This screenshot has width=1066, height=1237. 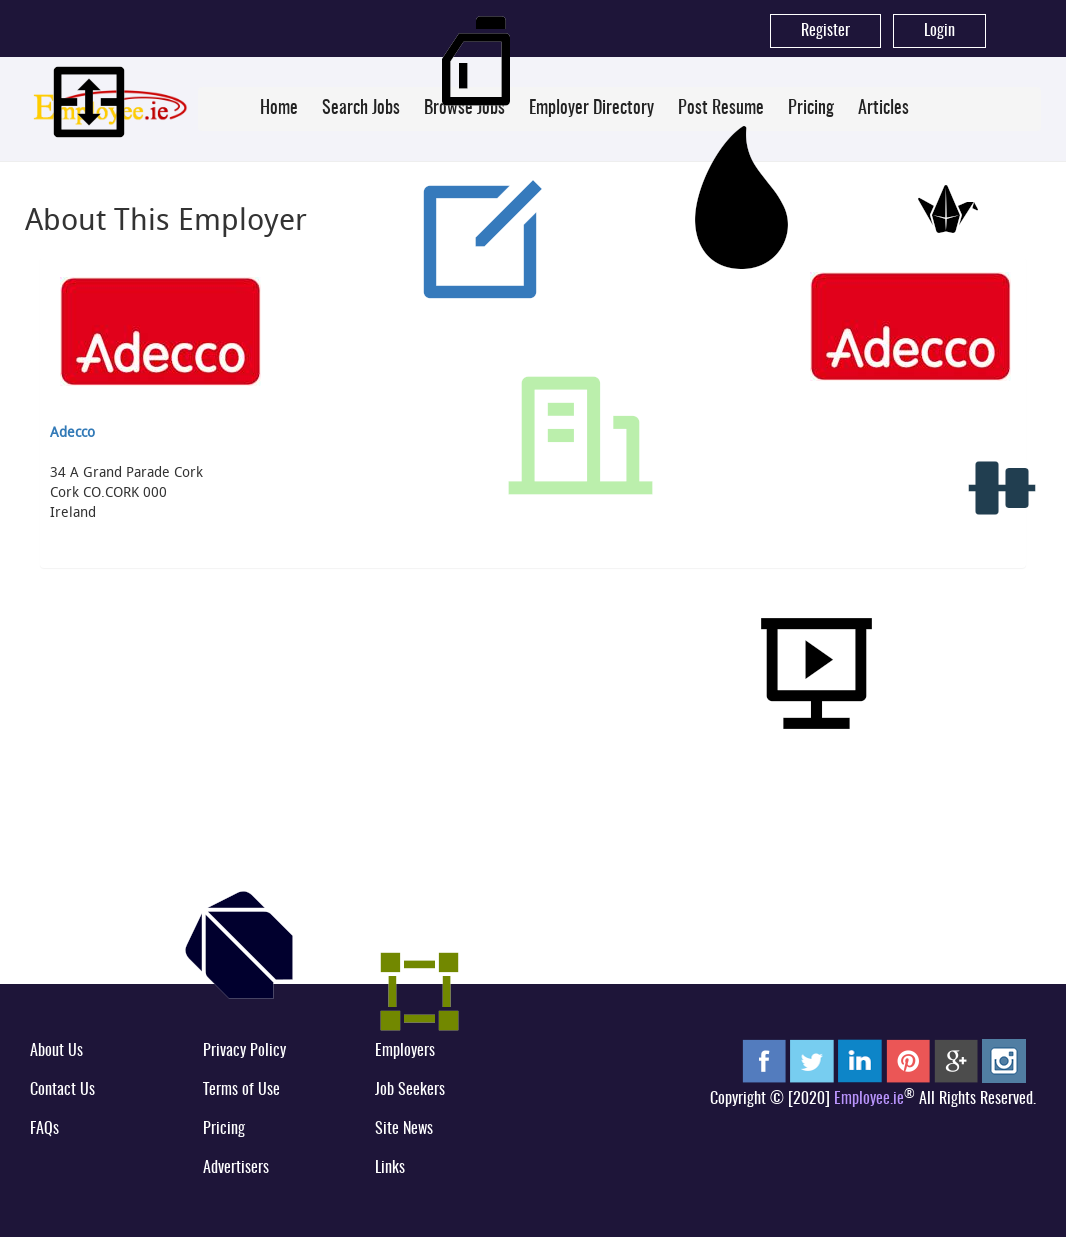 I want to click on start a presentation slideshow, so click(x=816, y=673).